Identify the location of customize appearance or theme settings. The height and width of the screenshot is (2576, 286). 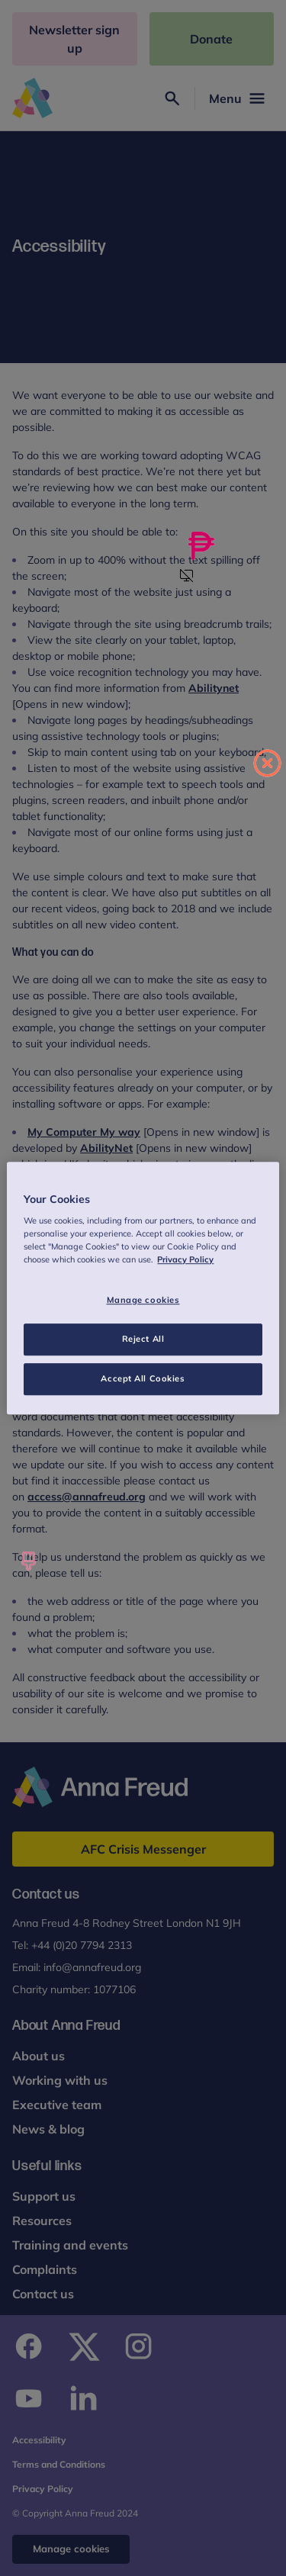
(28, 1561).